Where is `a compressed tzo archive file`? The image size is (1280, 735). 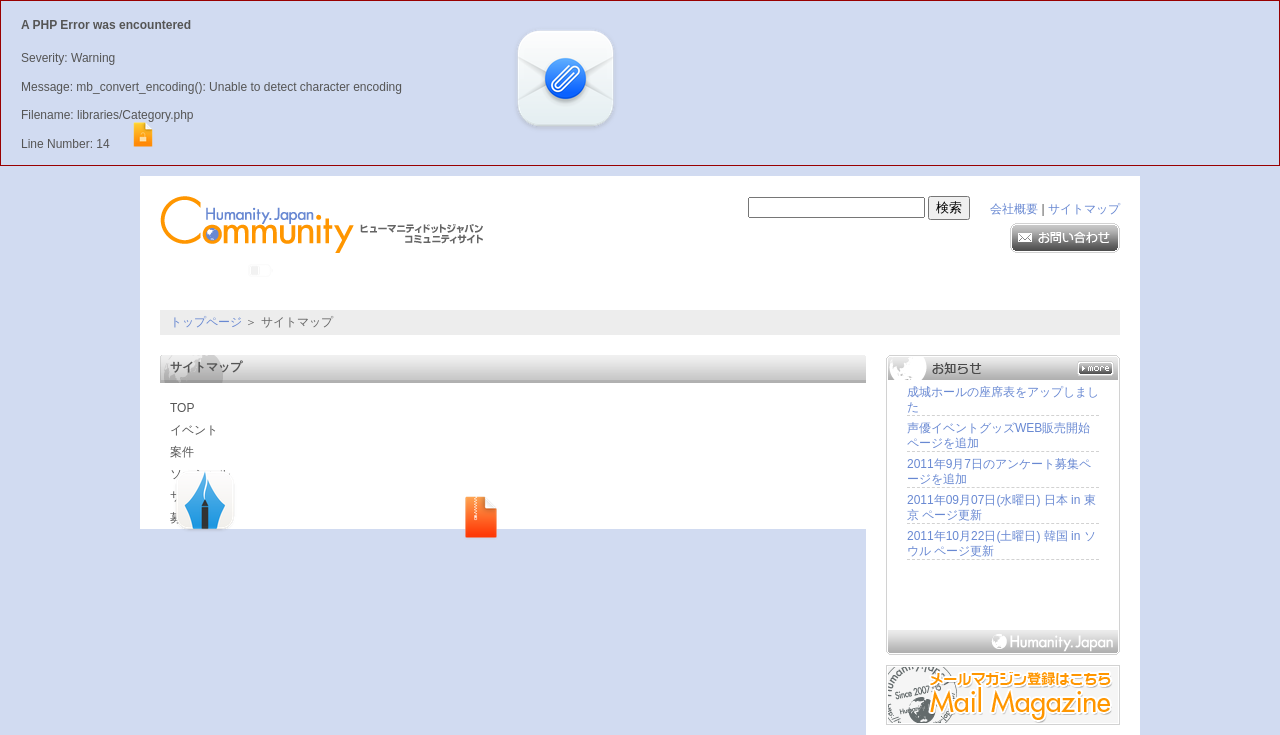
a compressed tzo archive file is located at coordinates (481, 518).